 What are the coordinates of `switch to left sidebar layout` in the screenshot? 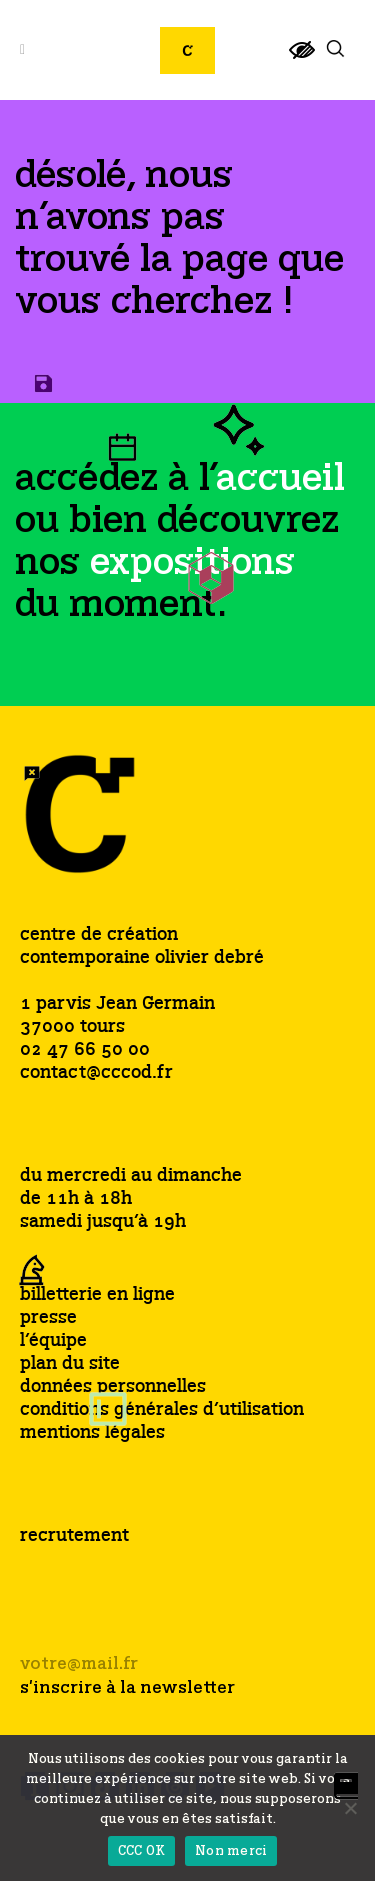 It's located at (108, 1409).